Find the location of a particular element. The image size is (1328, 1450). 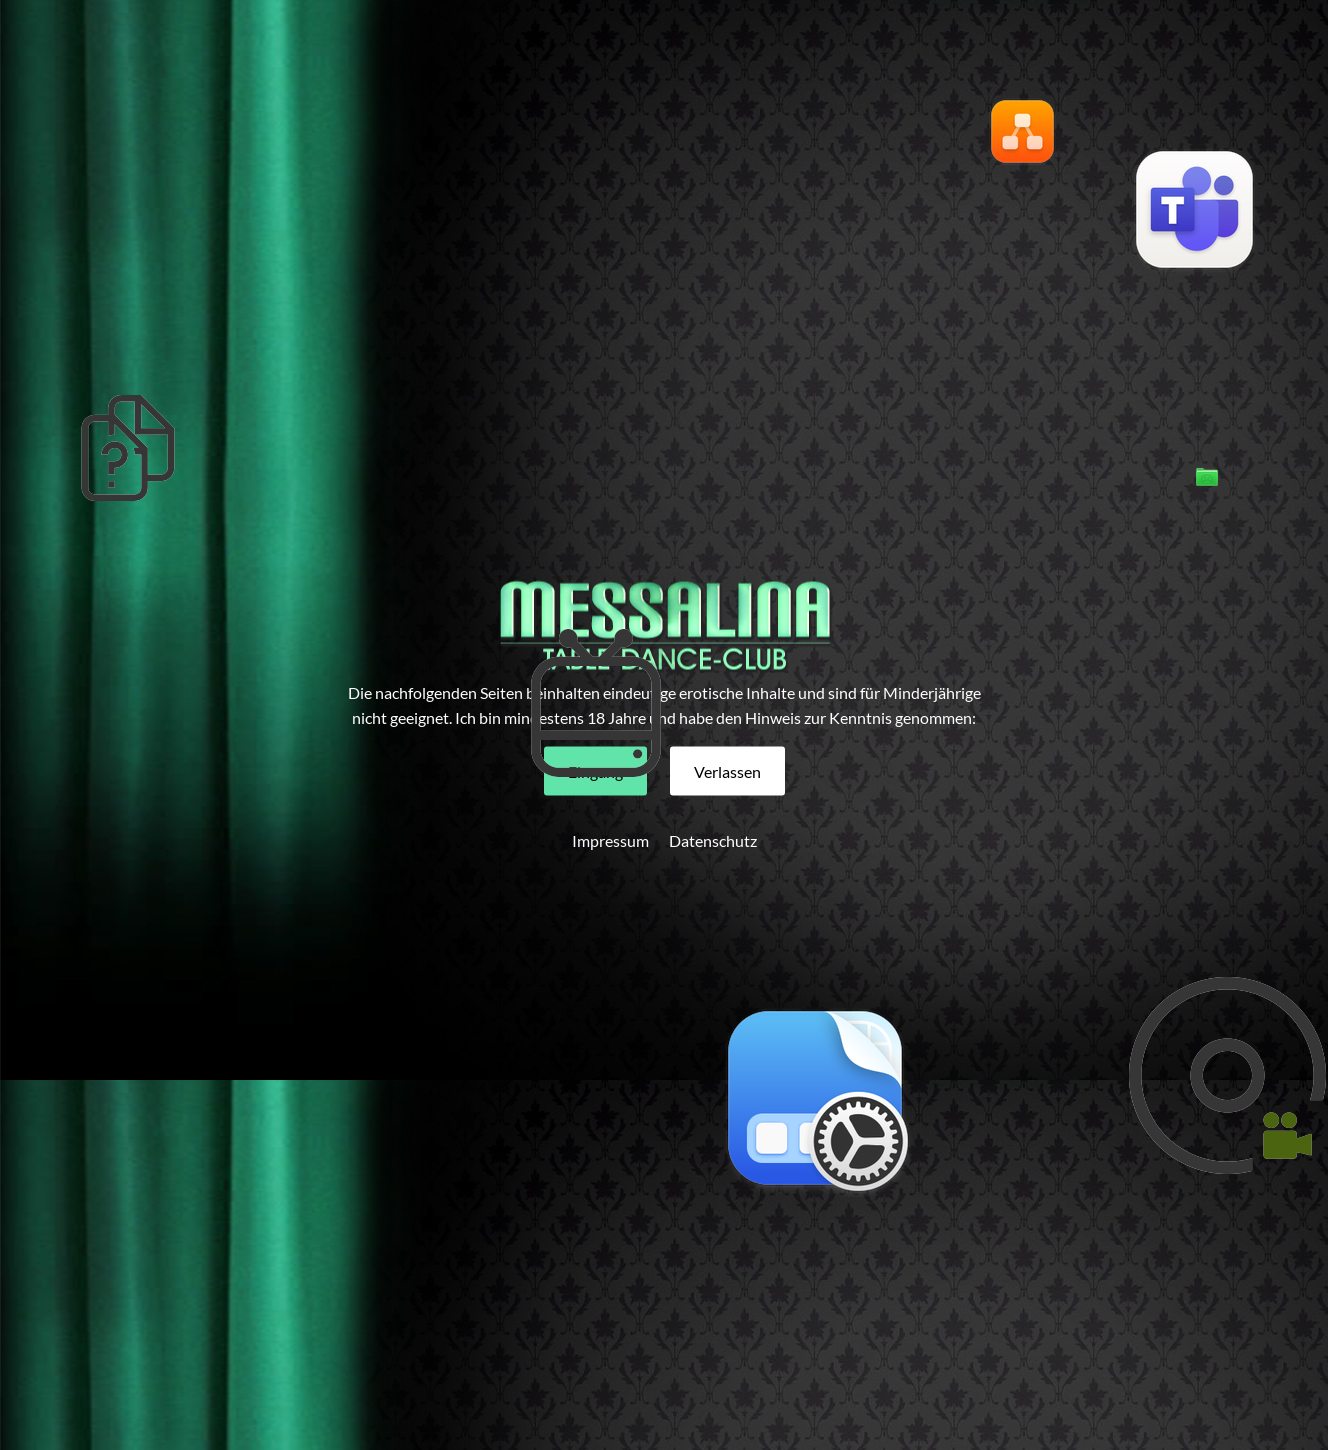

access frequently asked questions is located at coordinates (128, 448).